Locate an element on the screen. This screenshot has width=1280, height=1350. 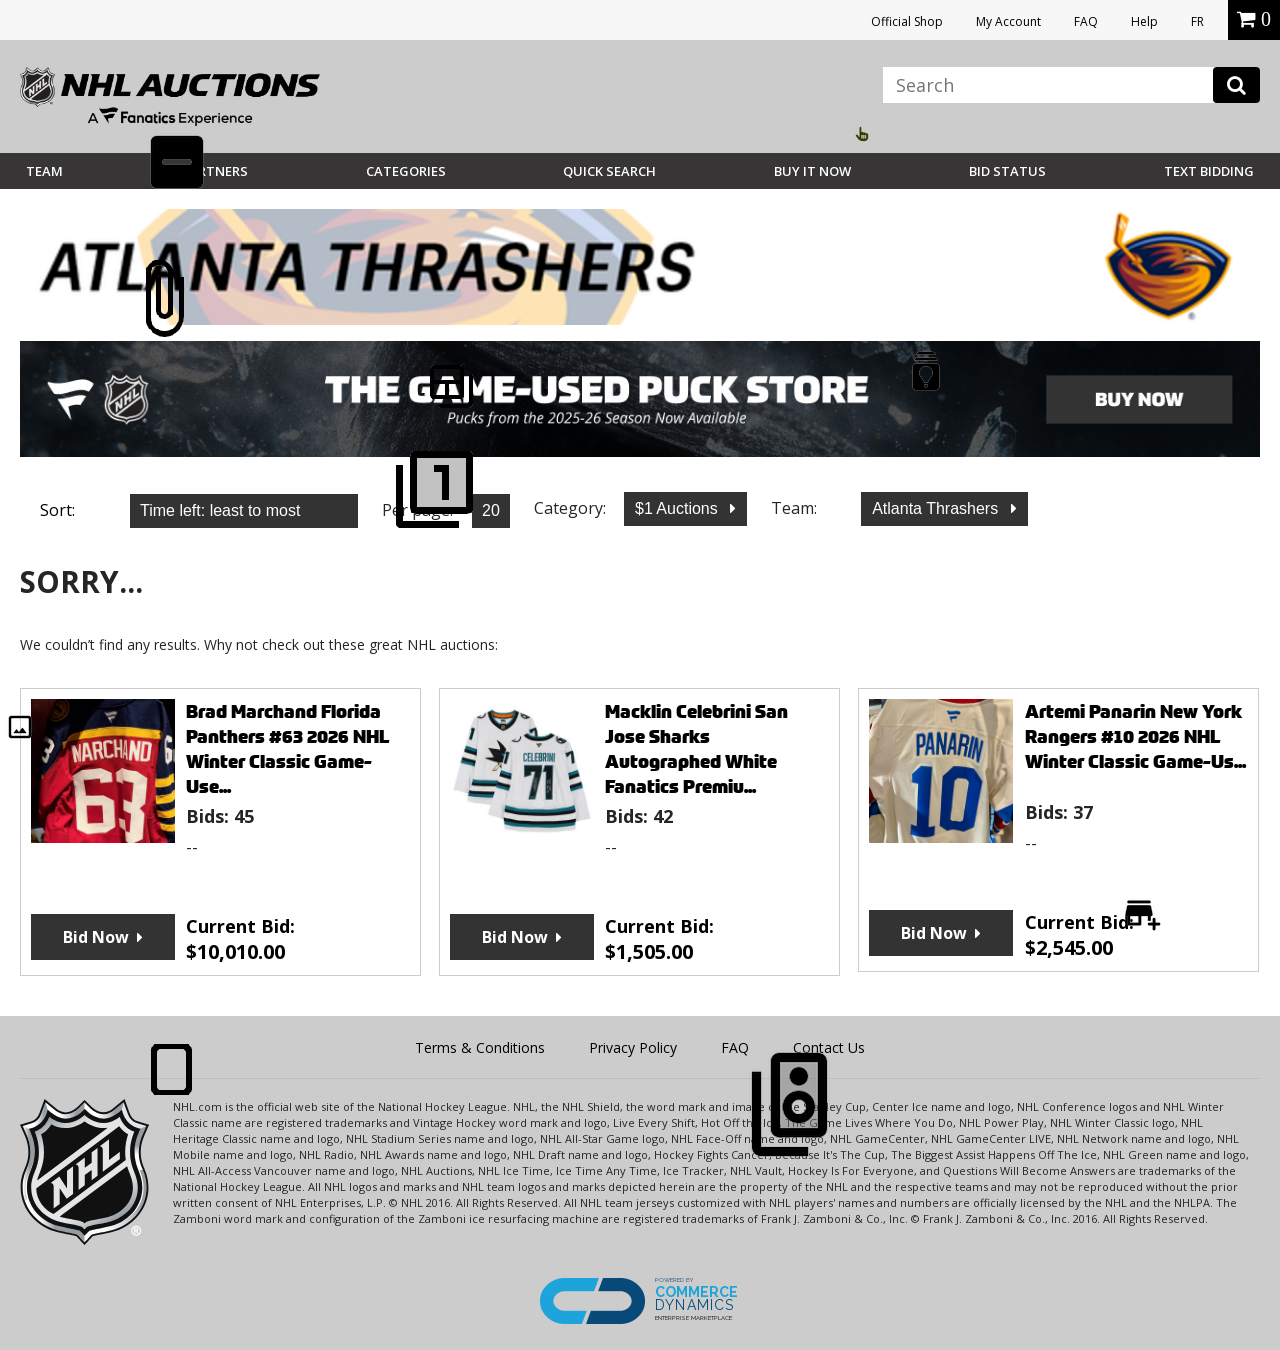
indicates first item in a numbered sequence is located at coordinates (434, 489).